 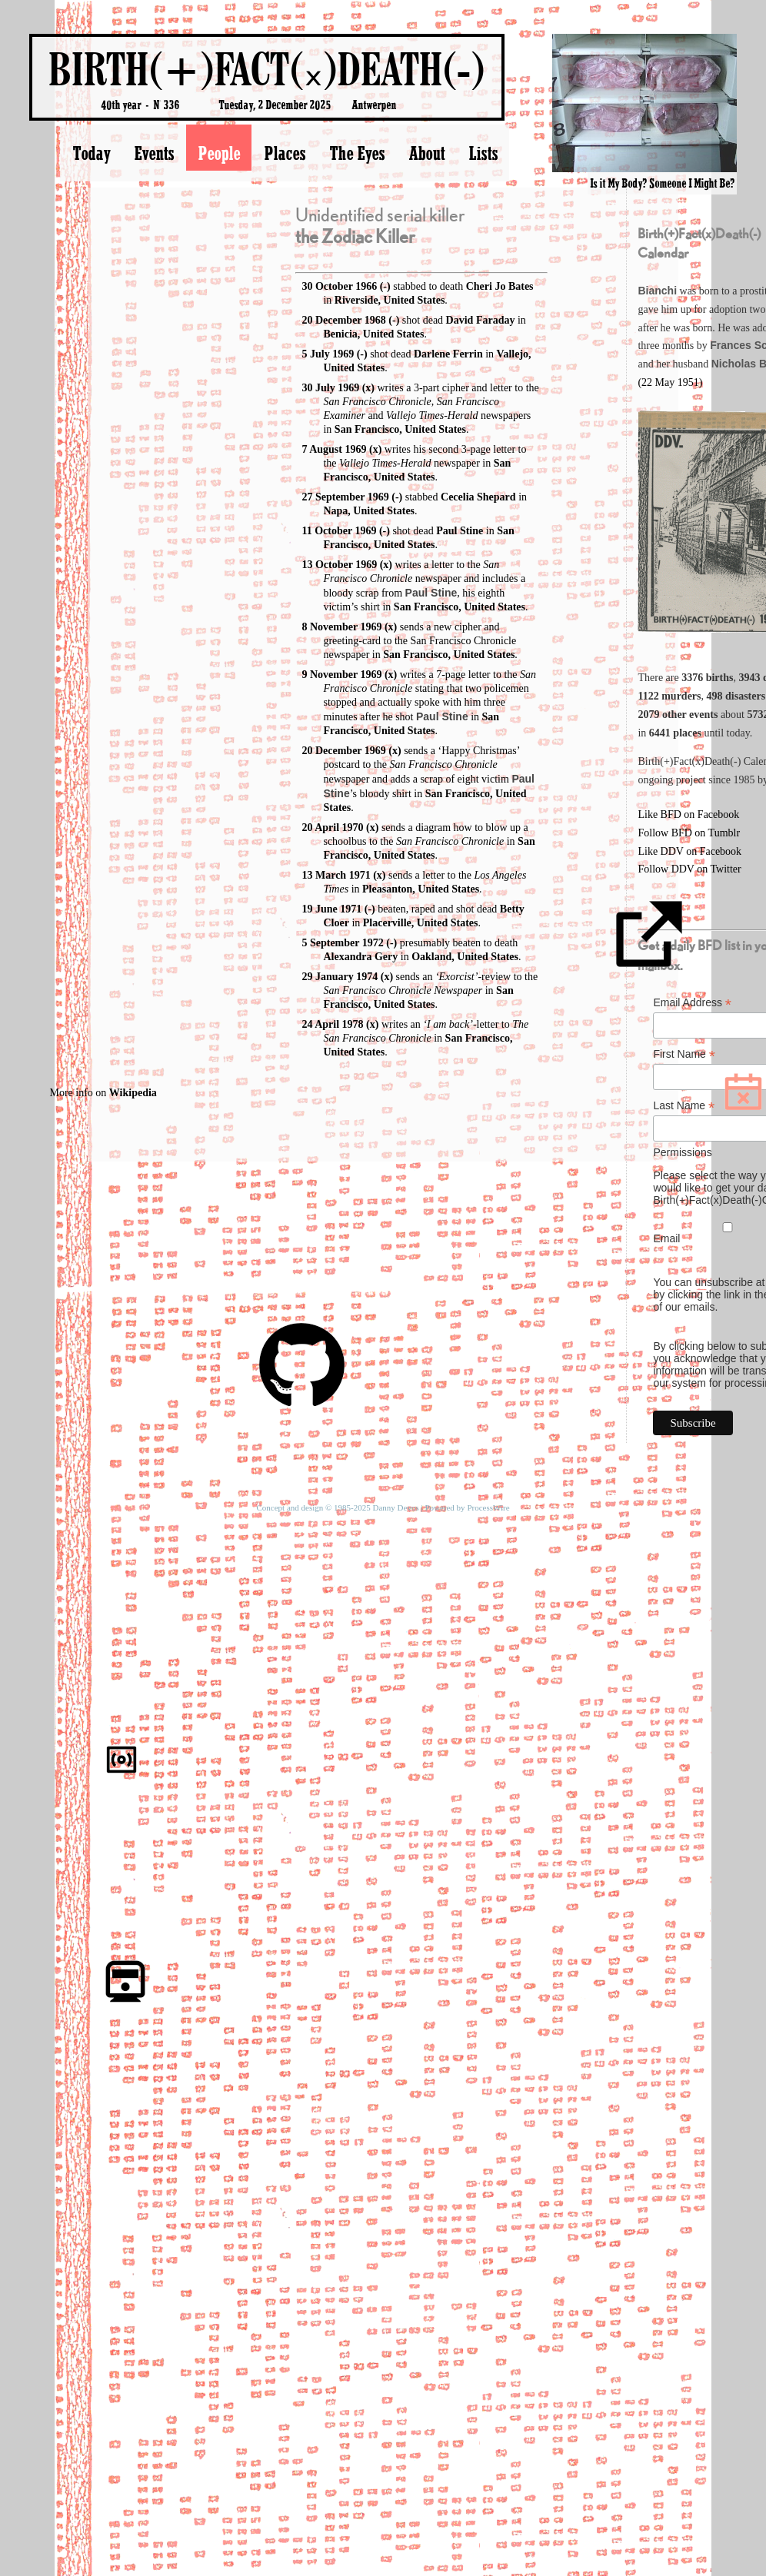 I want to click on view train schedules or transit options, so click(x=125, y=1980).